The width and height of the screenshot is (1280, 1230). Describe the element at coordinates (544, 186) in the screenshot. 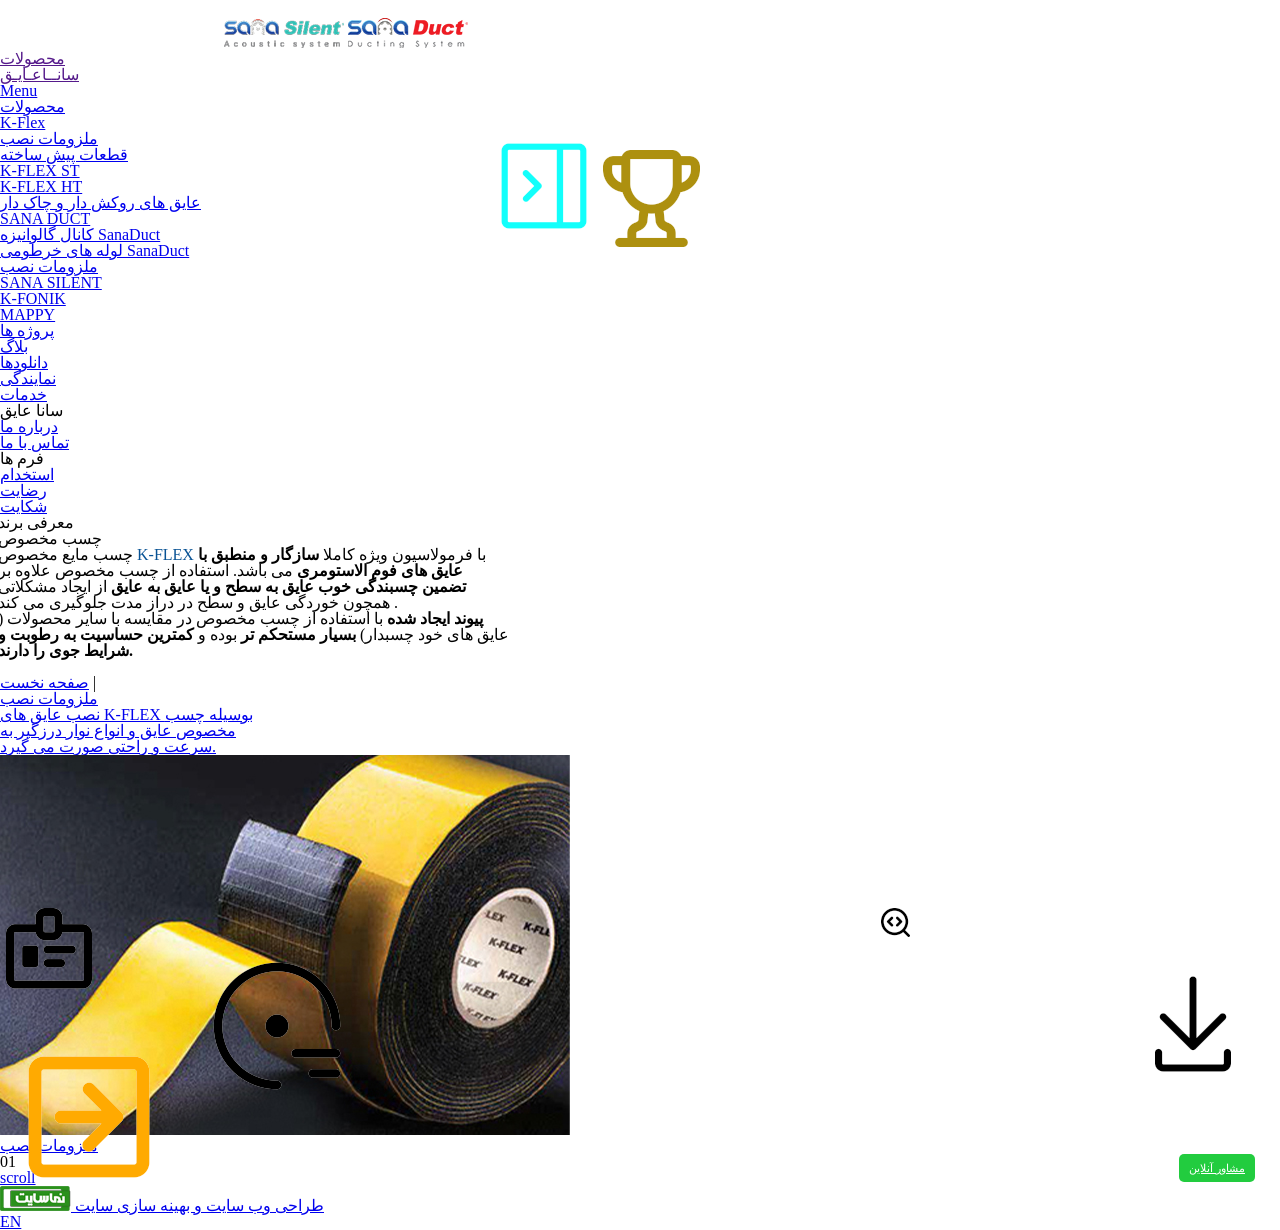

I see `collapse the sidebar panel` at that location.